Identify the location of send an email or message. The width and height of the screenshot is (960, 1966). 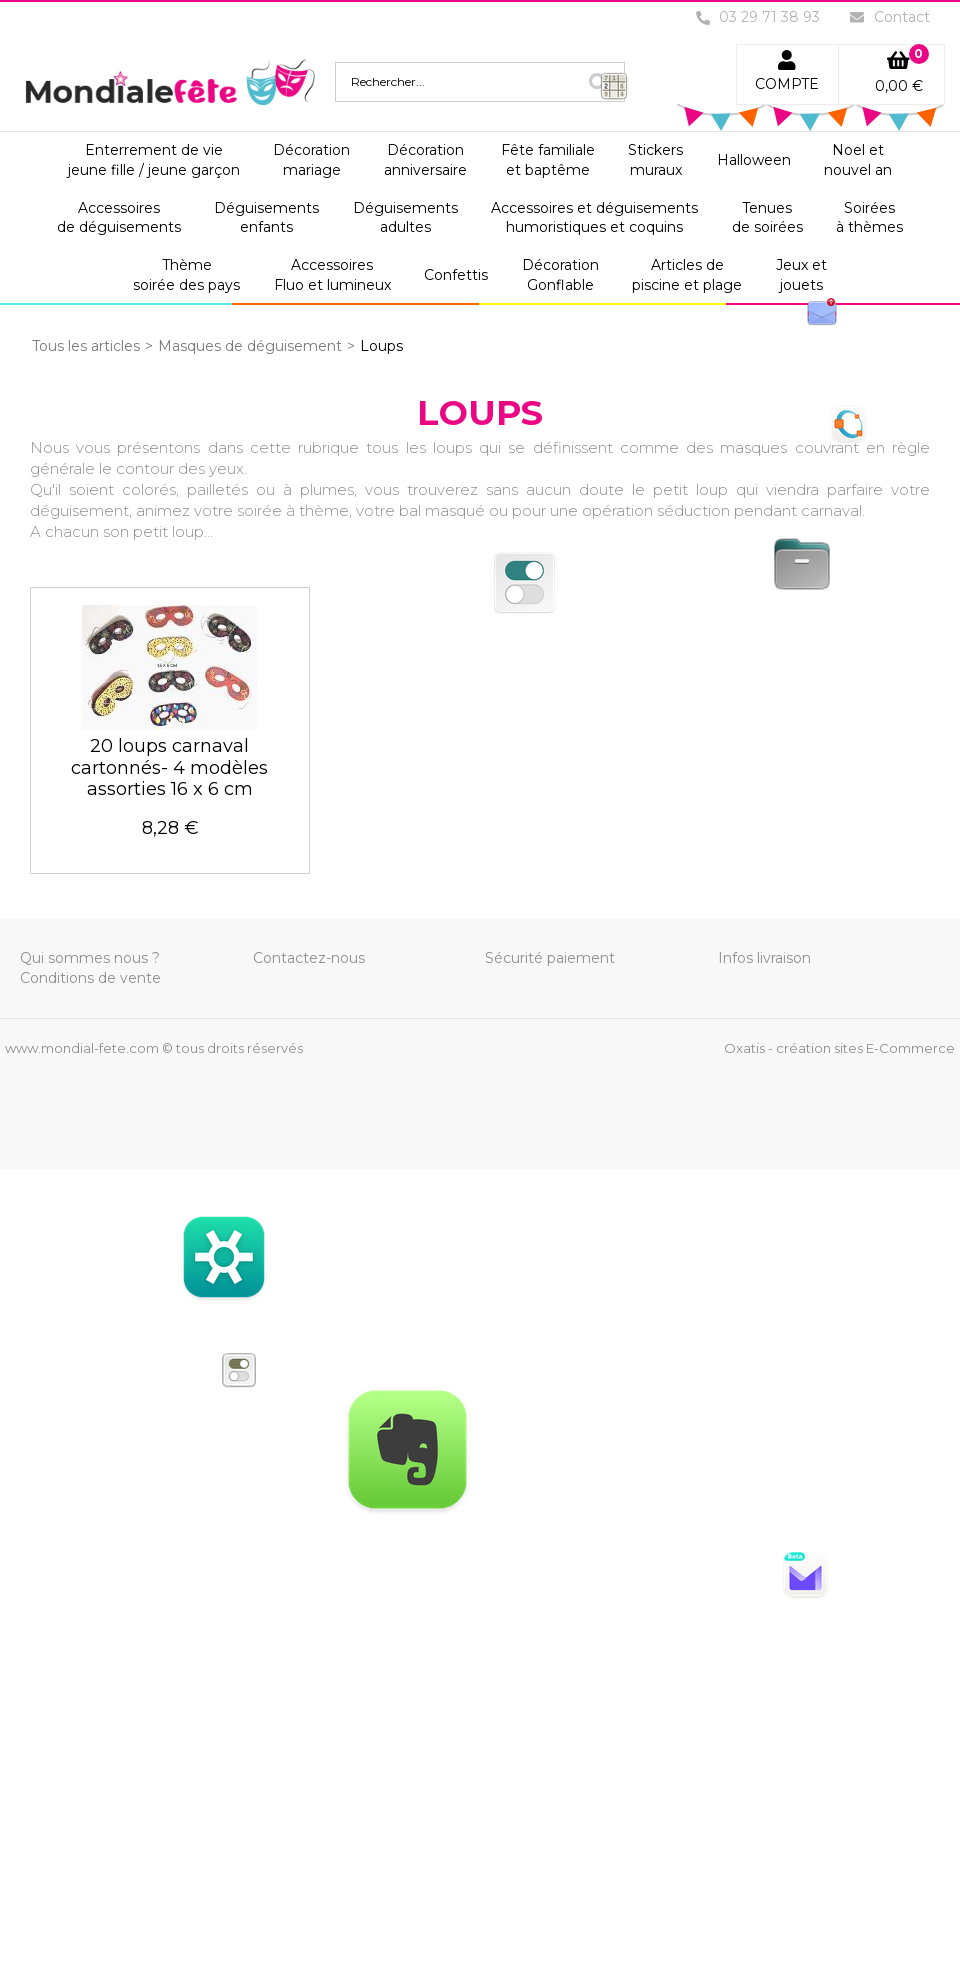
(822, 313).